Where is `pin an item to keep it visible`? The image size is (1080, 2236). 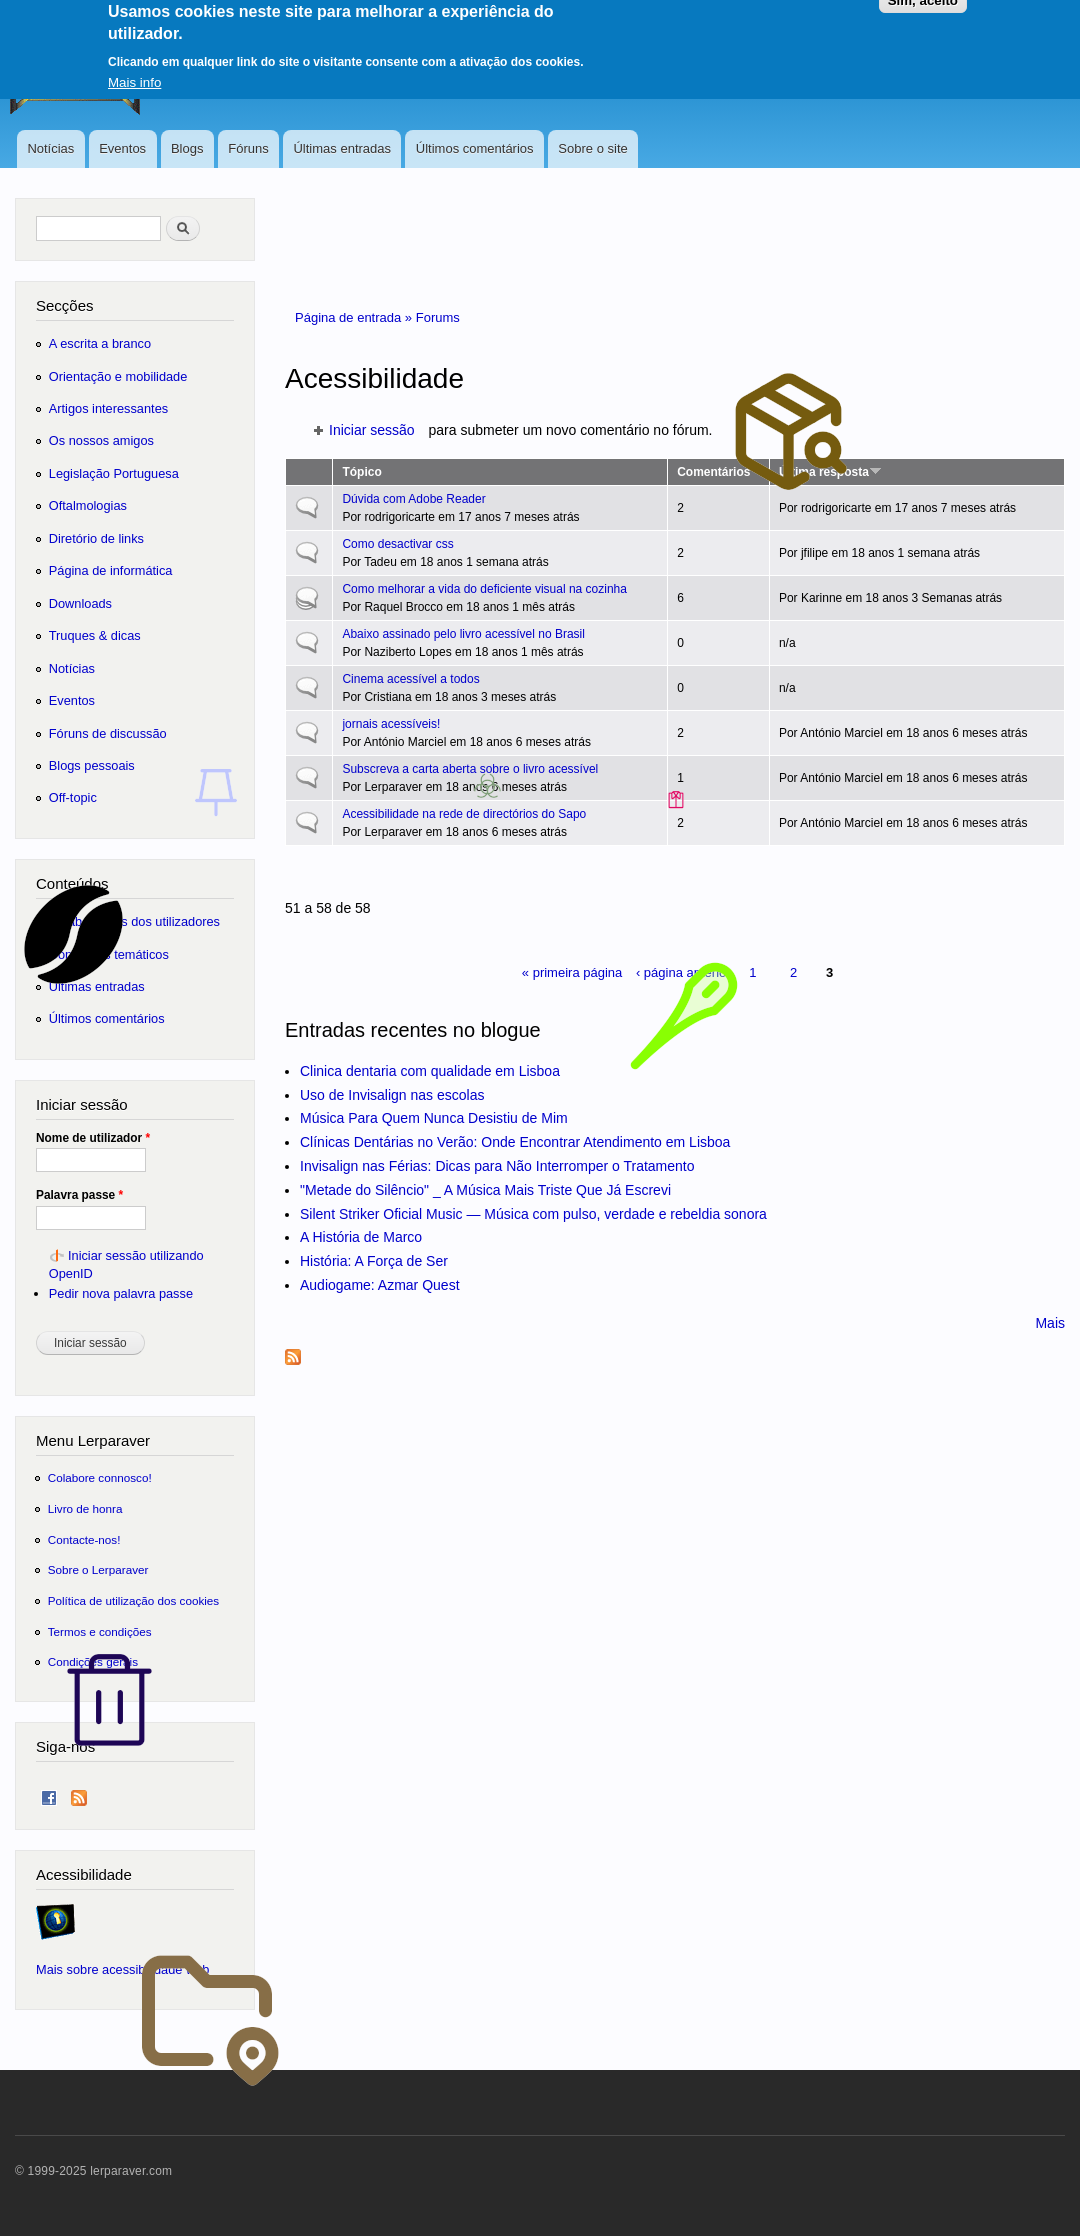
pin an item to keep it visible is located at coordinates (216, 790).